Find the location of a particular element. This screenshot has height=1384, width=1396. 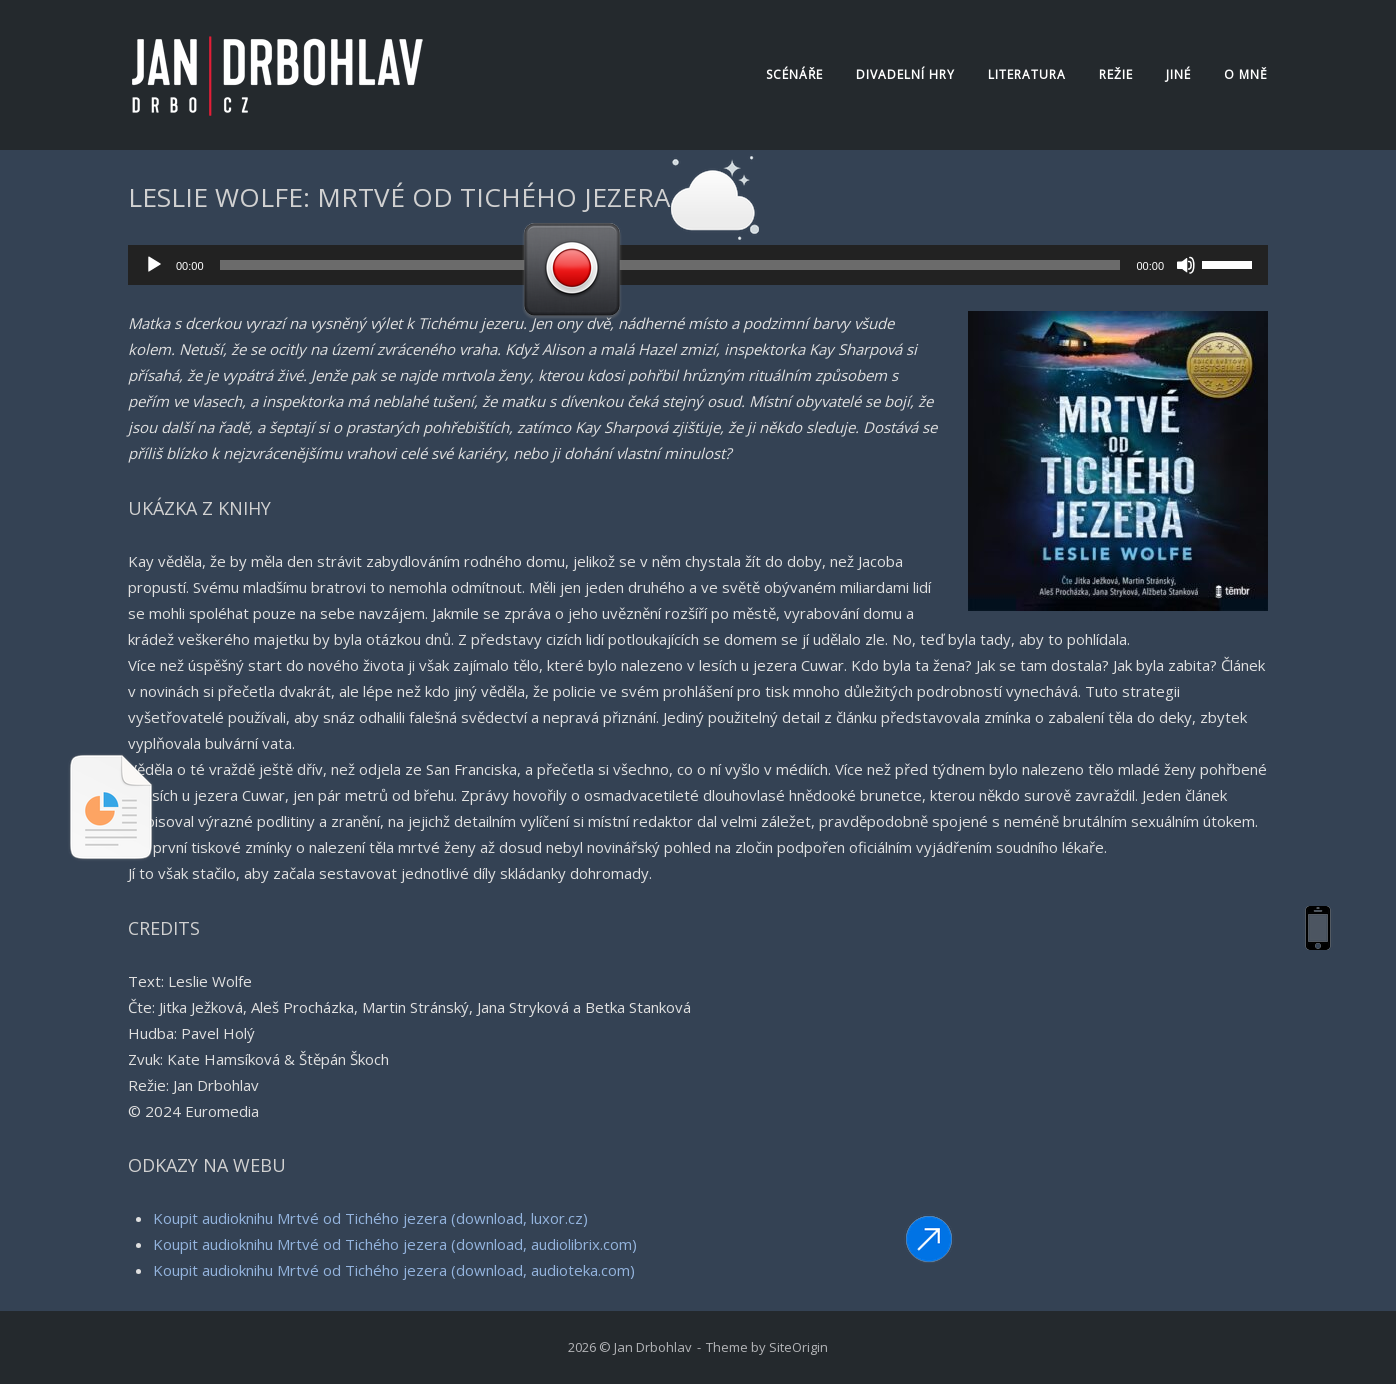

indicates a symbolic link or shortcut to another file is located at coordinates (929, 1239).